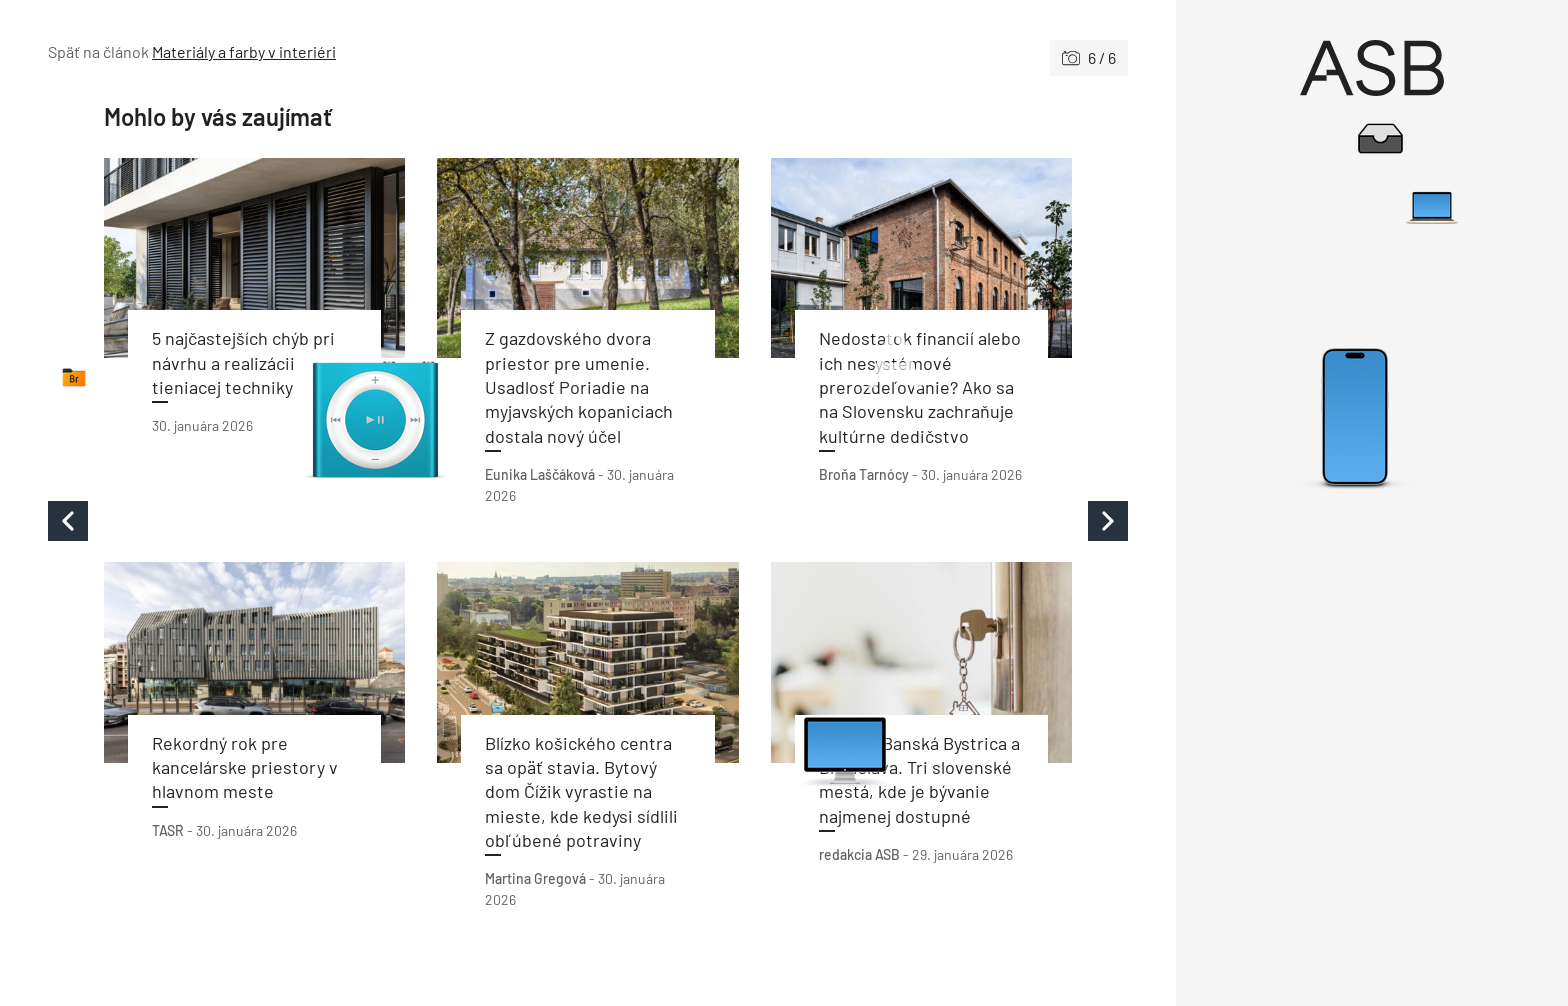  What do you see at coordinates (1432, 203) in the screenshot?
I see `represents a macbook device in system settings` at bounding box center [1432, 203].